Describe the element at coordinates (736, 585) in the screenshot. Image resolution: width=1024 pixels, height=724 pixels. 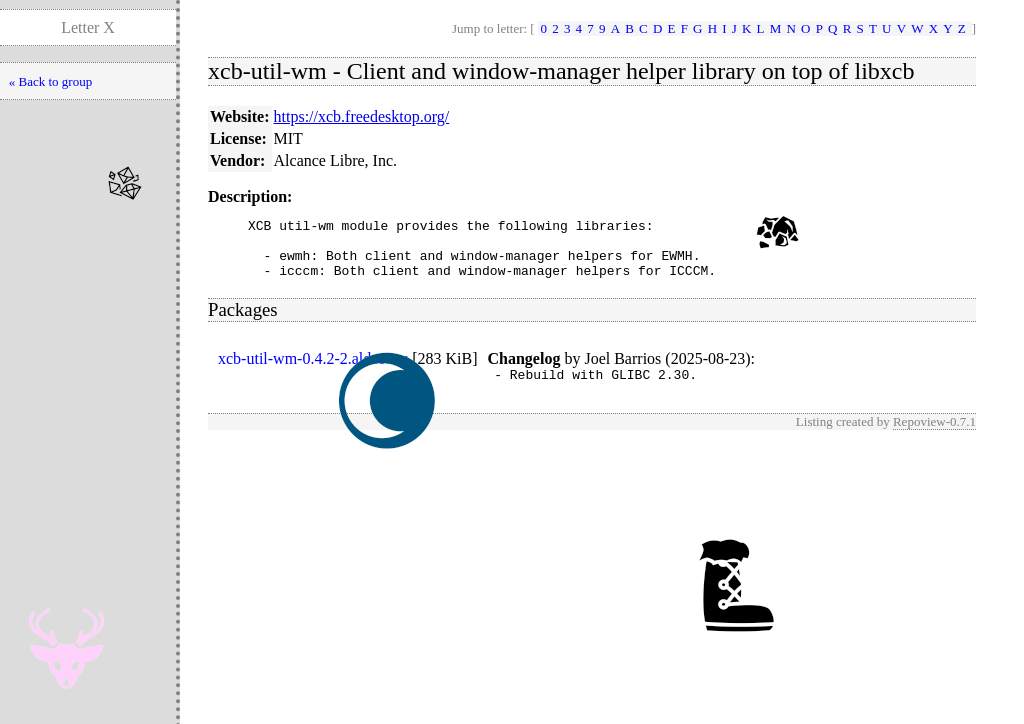
I see `select winter boot equipment` at that location.